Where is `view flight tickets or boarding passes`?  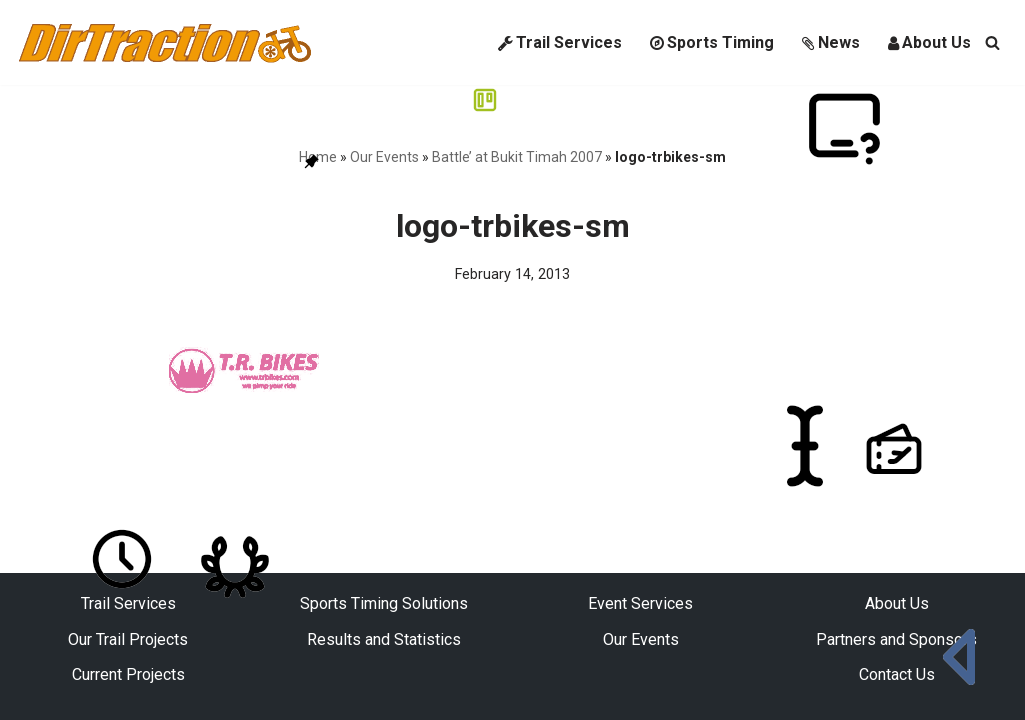
view flight tickets or boarding passes is located at coordinates (894, 449).